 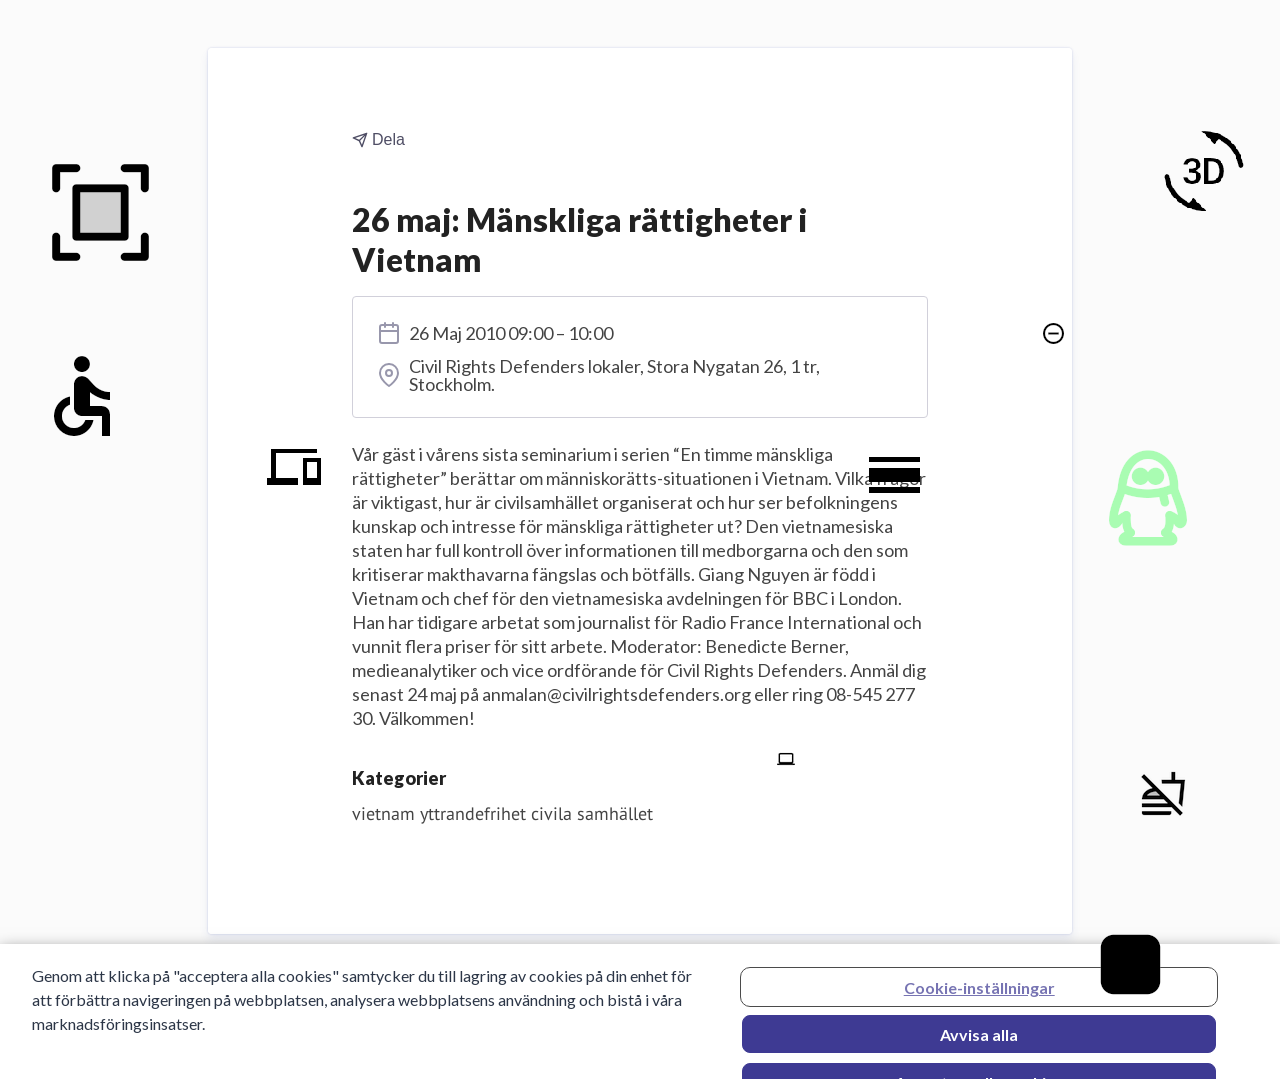 What do you see at coordinates (1148, 498) in the screenshot?
I see `open QQ messenger` at bounding box center [1148, 498].